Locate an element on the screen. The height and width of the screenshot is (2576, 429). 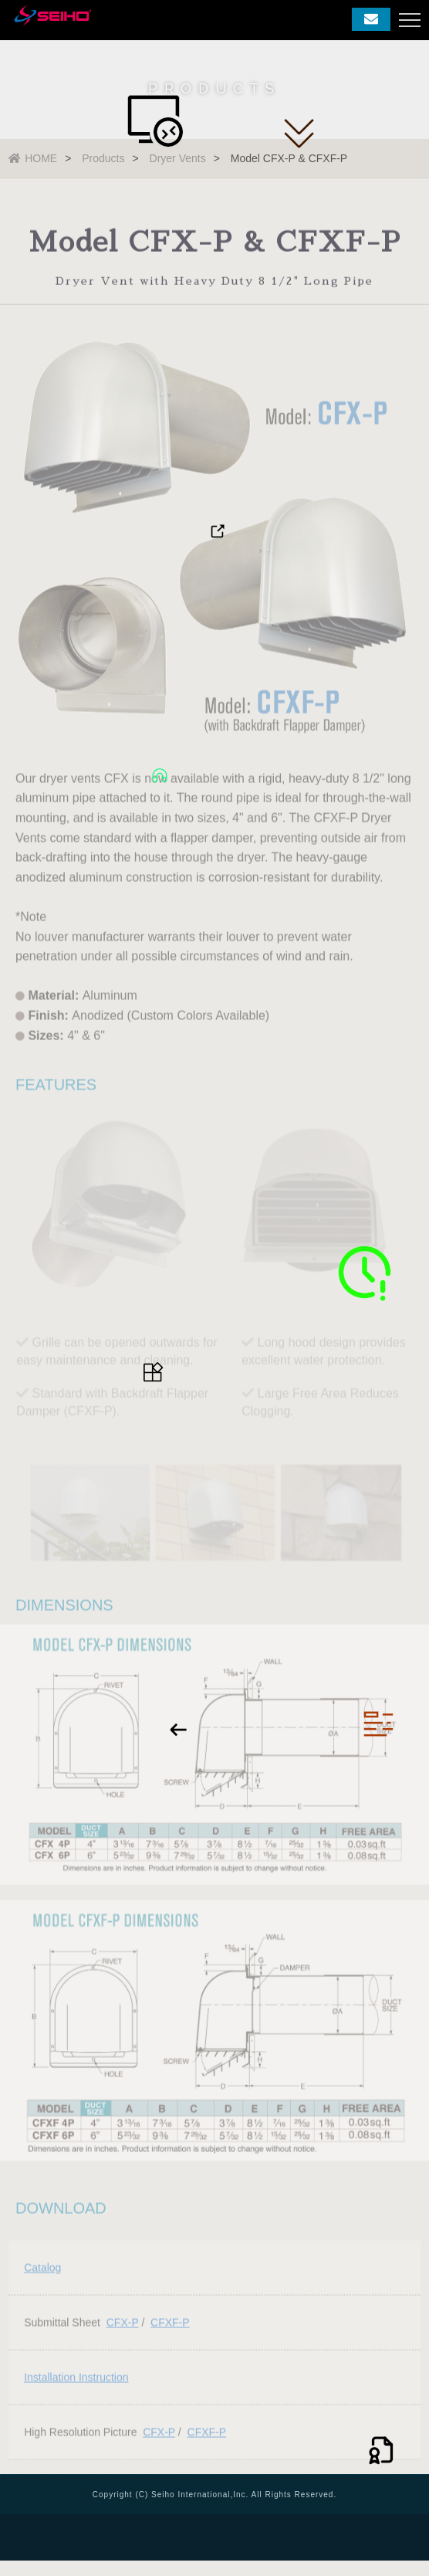
open the extensions marketplace is located at coordinates (152, 1371).